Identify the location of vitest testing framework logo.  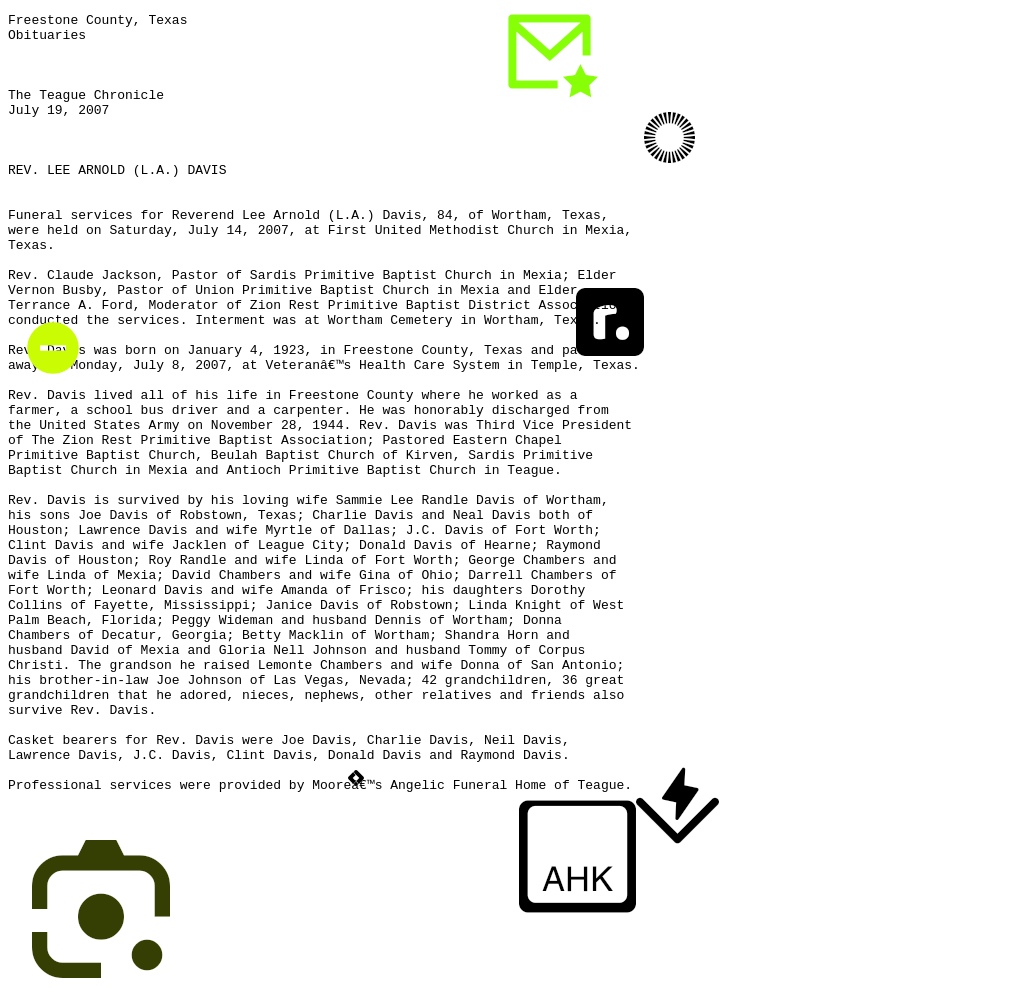
(677, 805).